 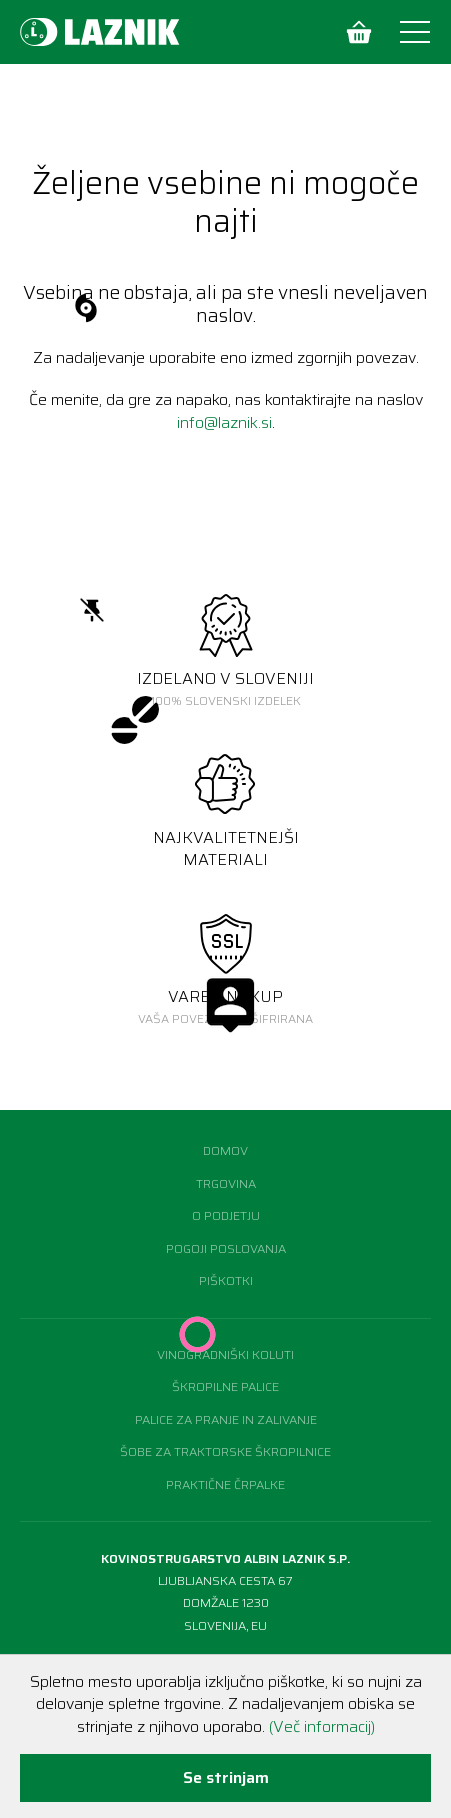 I want to click on view a person's location on the map, so click(x=230, y=1004).